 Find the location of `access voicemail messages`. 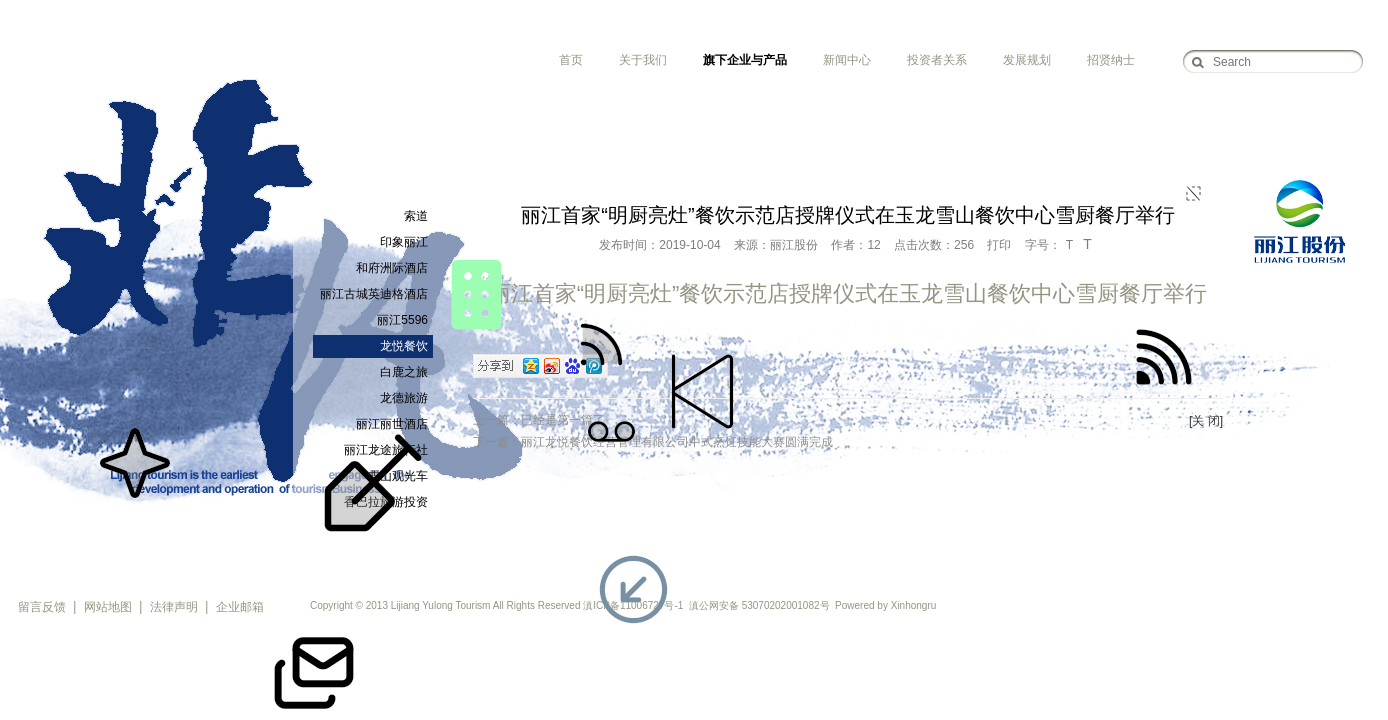

access voicemail messages is located at coordinates (611, 431).